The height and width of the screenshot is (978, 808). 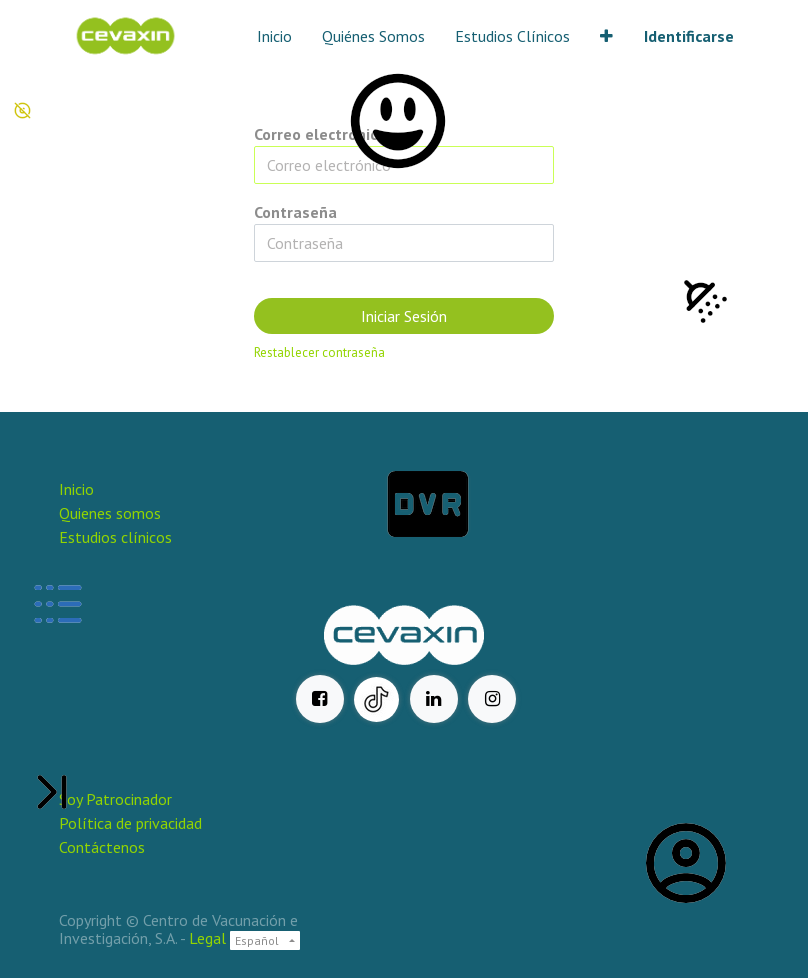 I want to click on view activity logs or history, so click(x=58, y=604).